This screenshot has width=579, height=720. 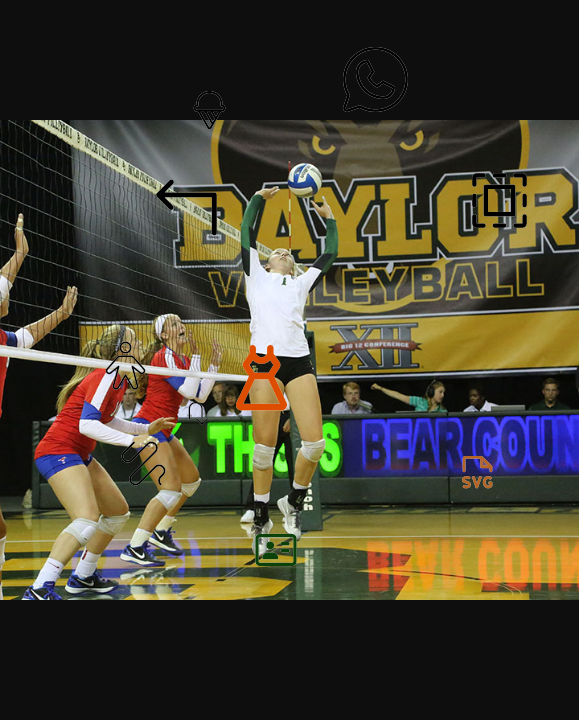 What do you see at coordinates (125, 366) in the screenshot?
I see `view your profile` at bounding box center [125, 366].